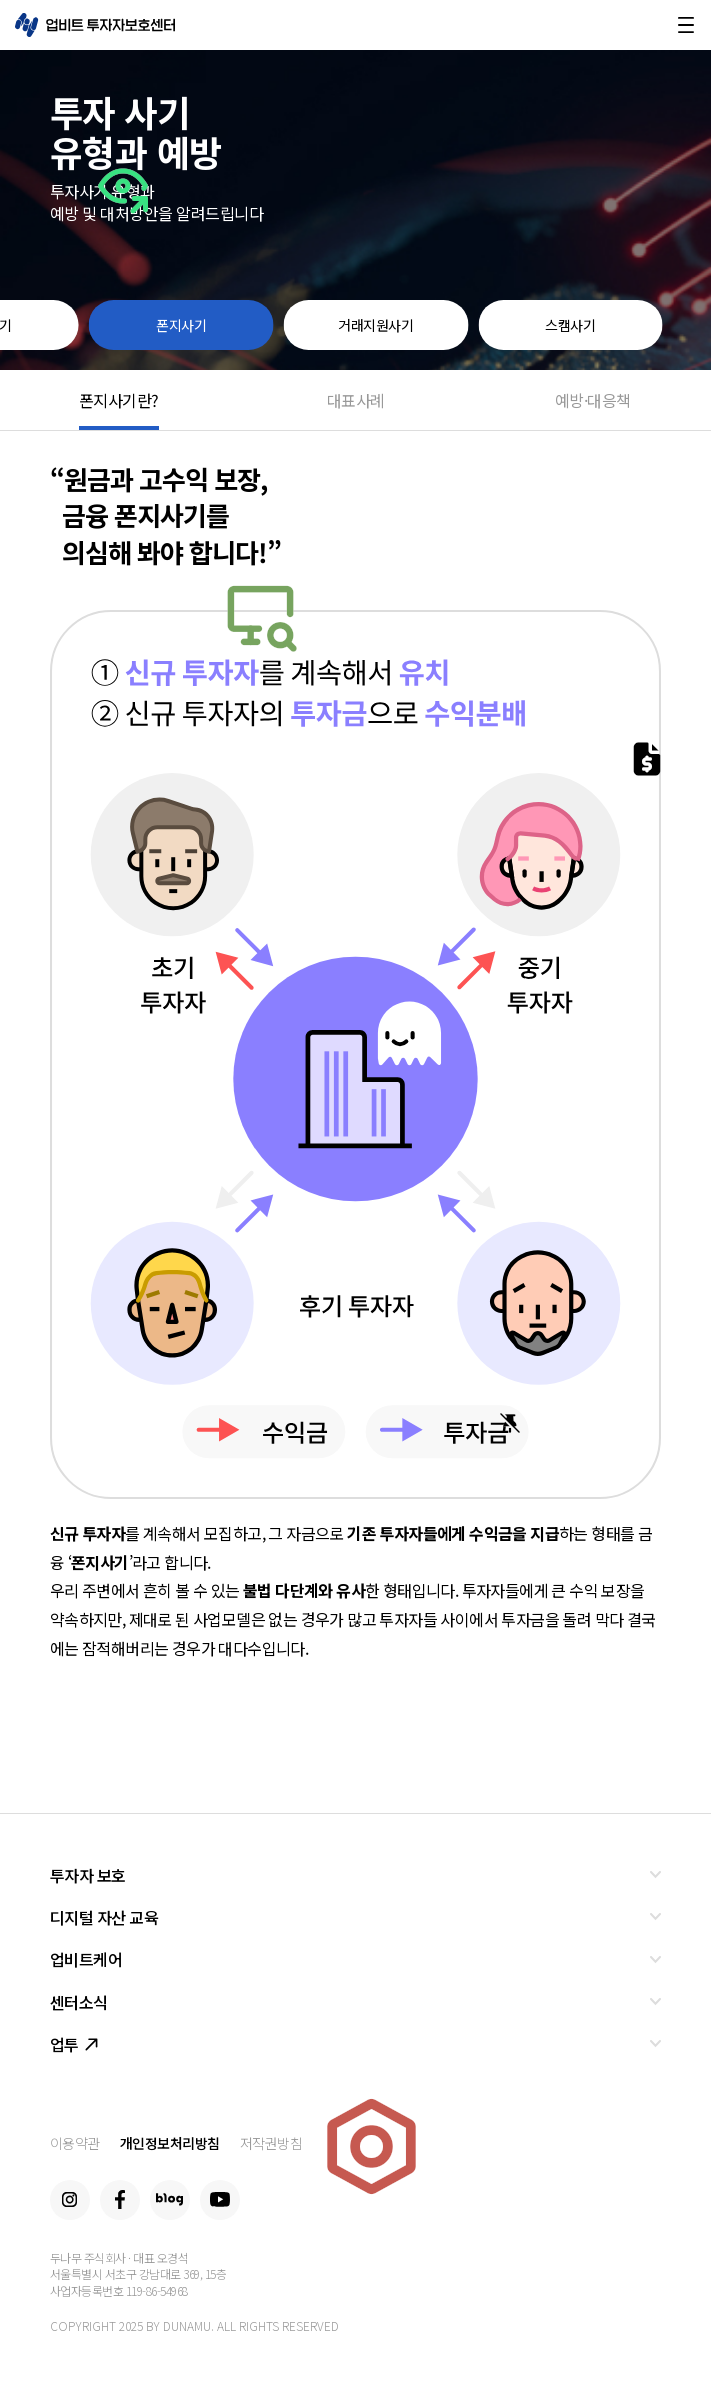 This screenshot has height=2382, width=711. Describe the element at coordinates (510, 1423) in the screenshot. I see `unpin this item` at that location.